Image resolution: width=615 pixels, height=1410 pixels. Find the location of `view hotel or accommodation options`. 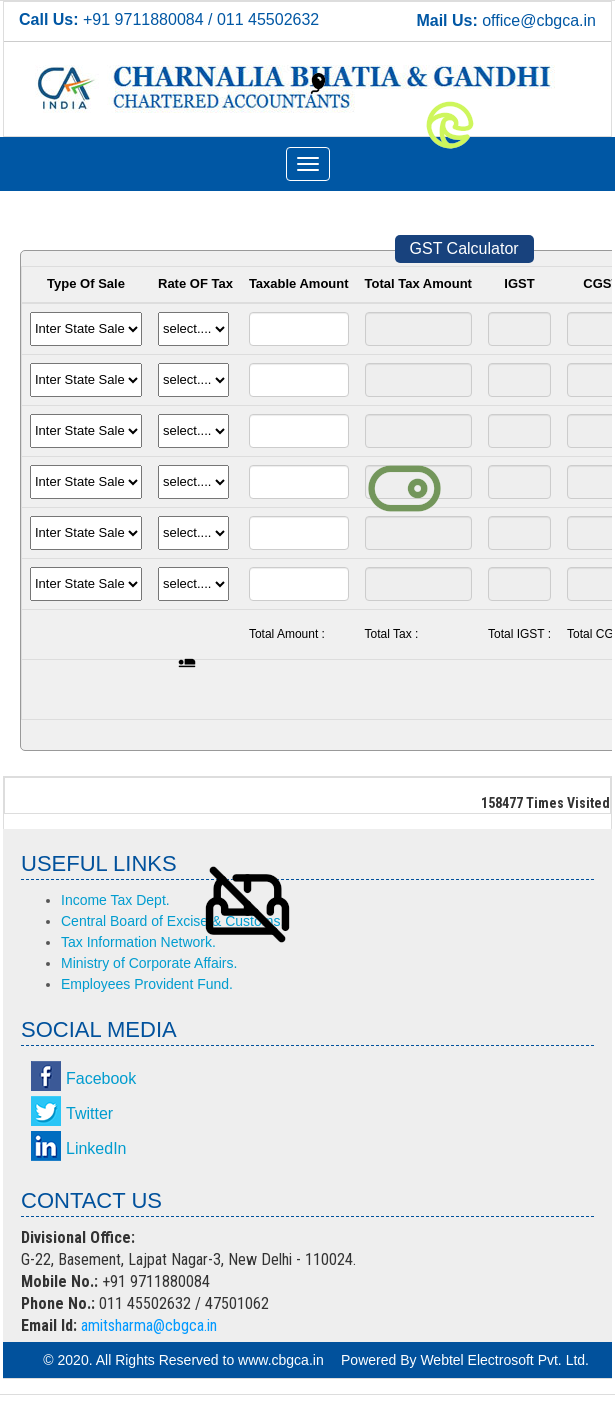

view hotel or accommodation options is located at coordinates (187, 663).